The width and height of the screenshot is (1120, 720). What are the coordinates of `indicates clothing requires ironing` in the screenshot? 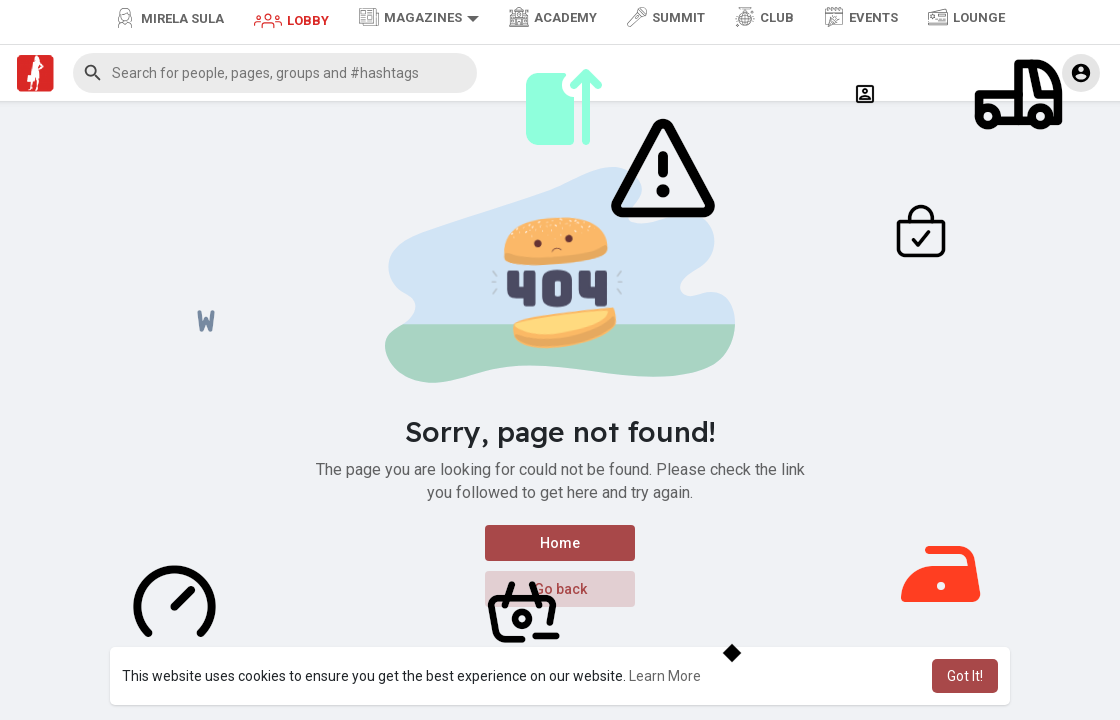 It's located at (941, 574).